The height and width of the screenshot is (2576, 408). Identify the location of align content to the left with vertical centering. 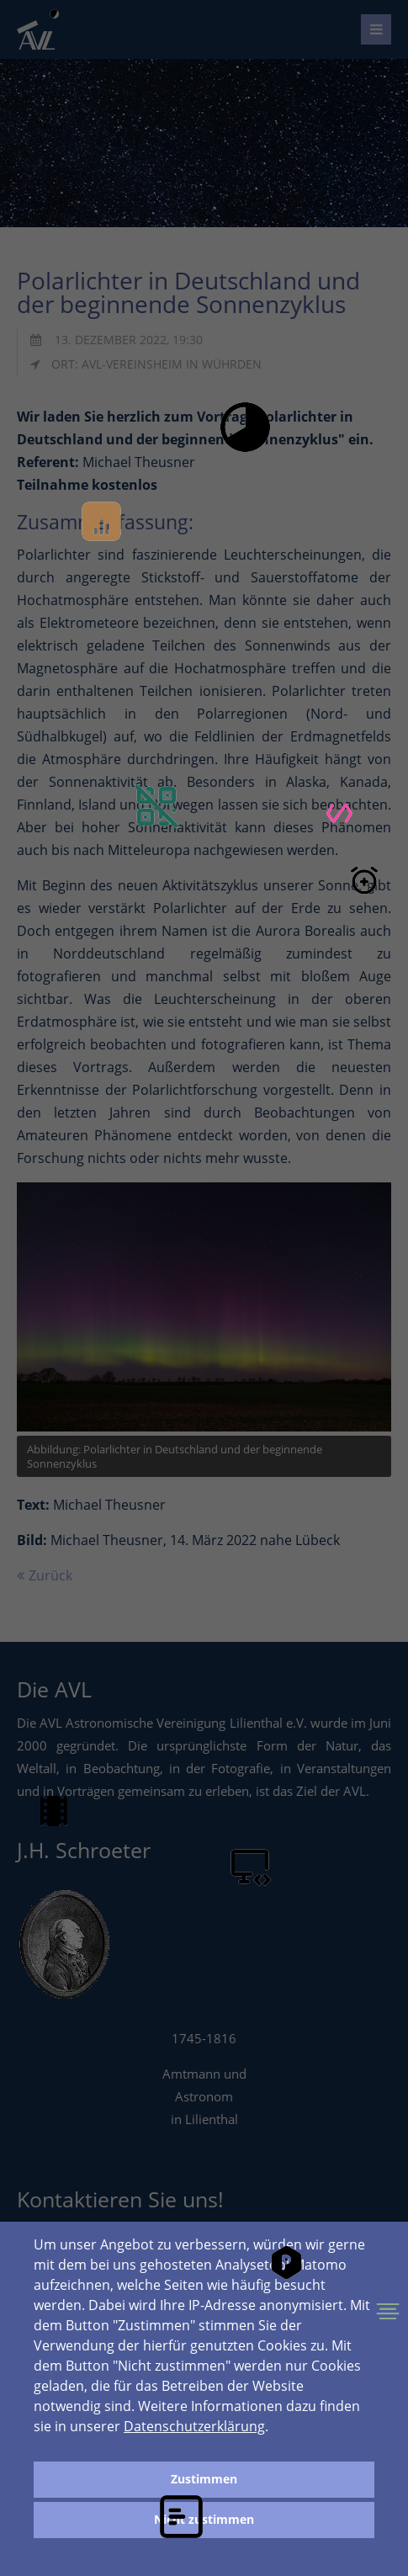
(181, 2516).